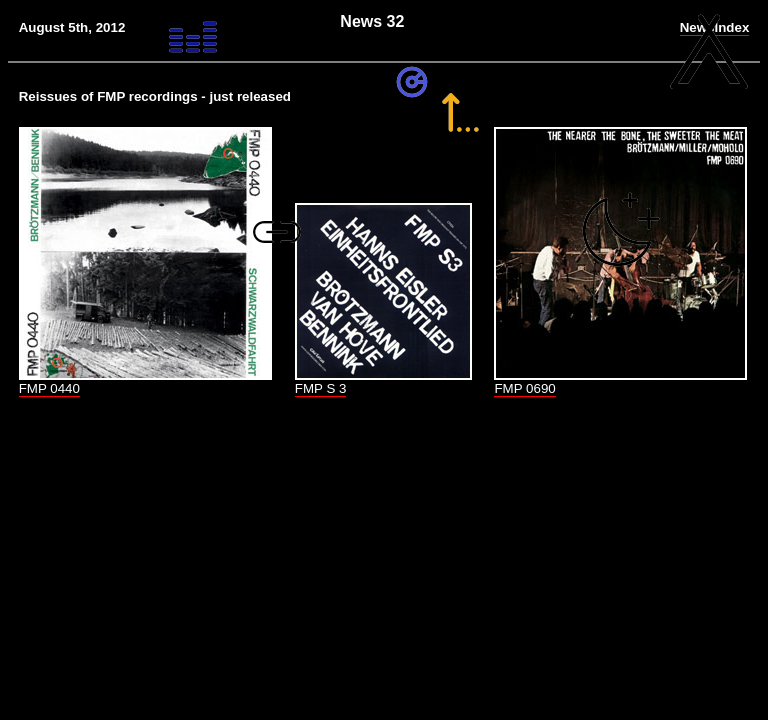  I want to click on play or access music library, so click(412, 82).